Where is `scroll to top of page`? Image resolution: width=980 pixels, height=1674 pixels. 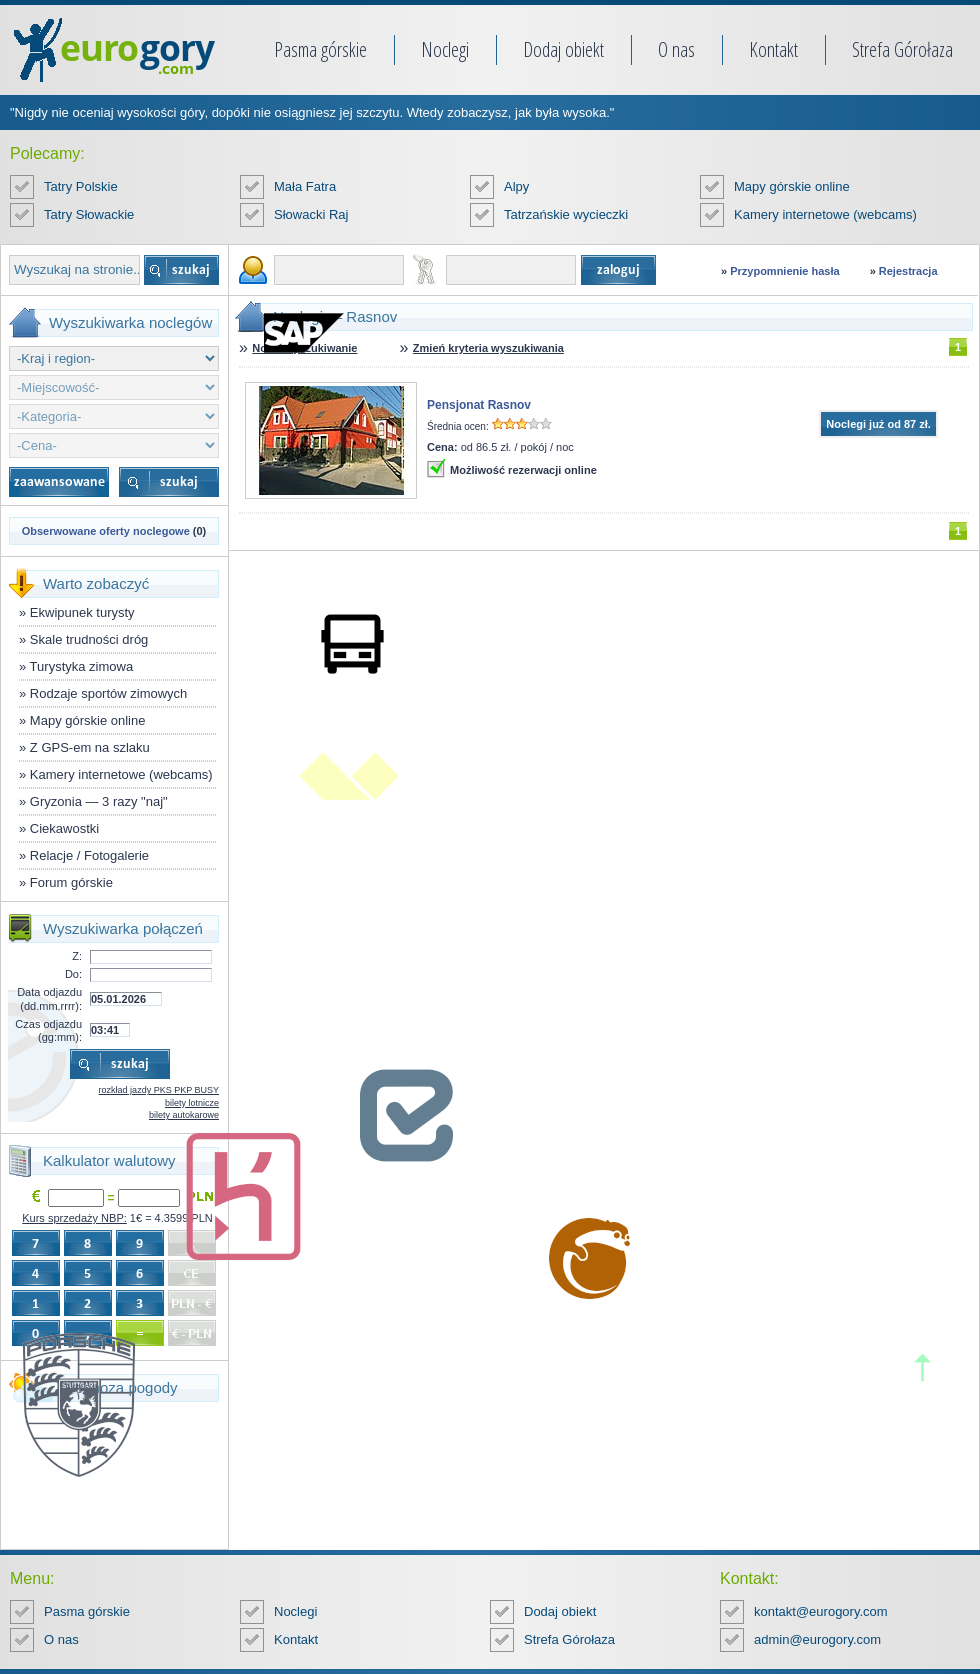
scroll to top of page is located at coordinates (922, 1367).